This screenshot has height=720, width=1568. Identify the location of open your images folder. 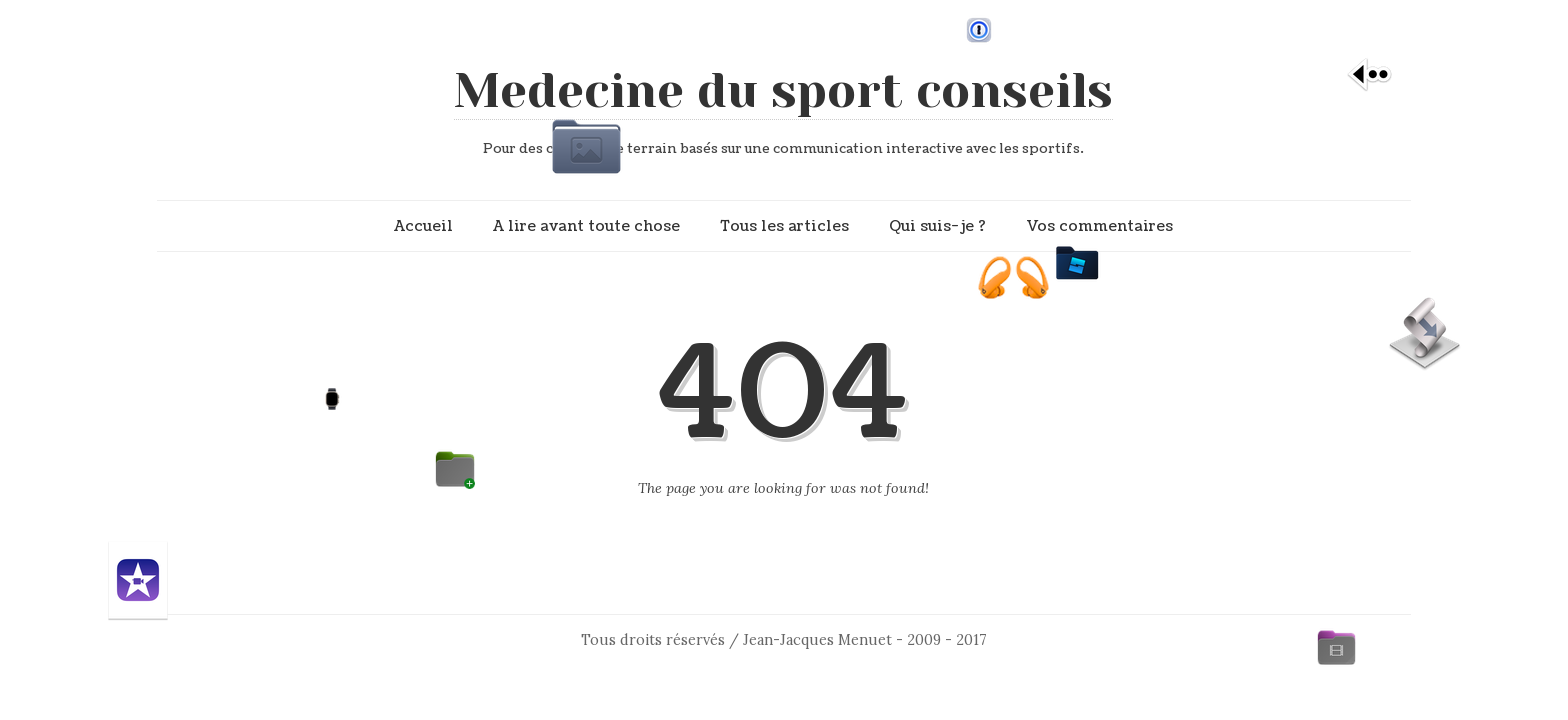
(586, 146).